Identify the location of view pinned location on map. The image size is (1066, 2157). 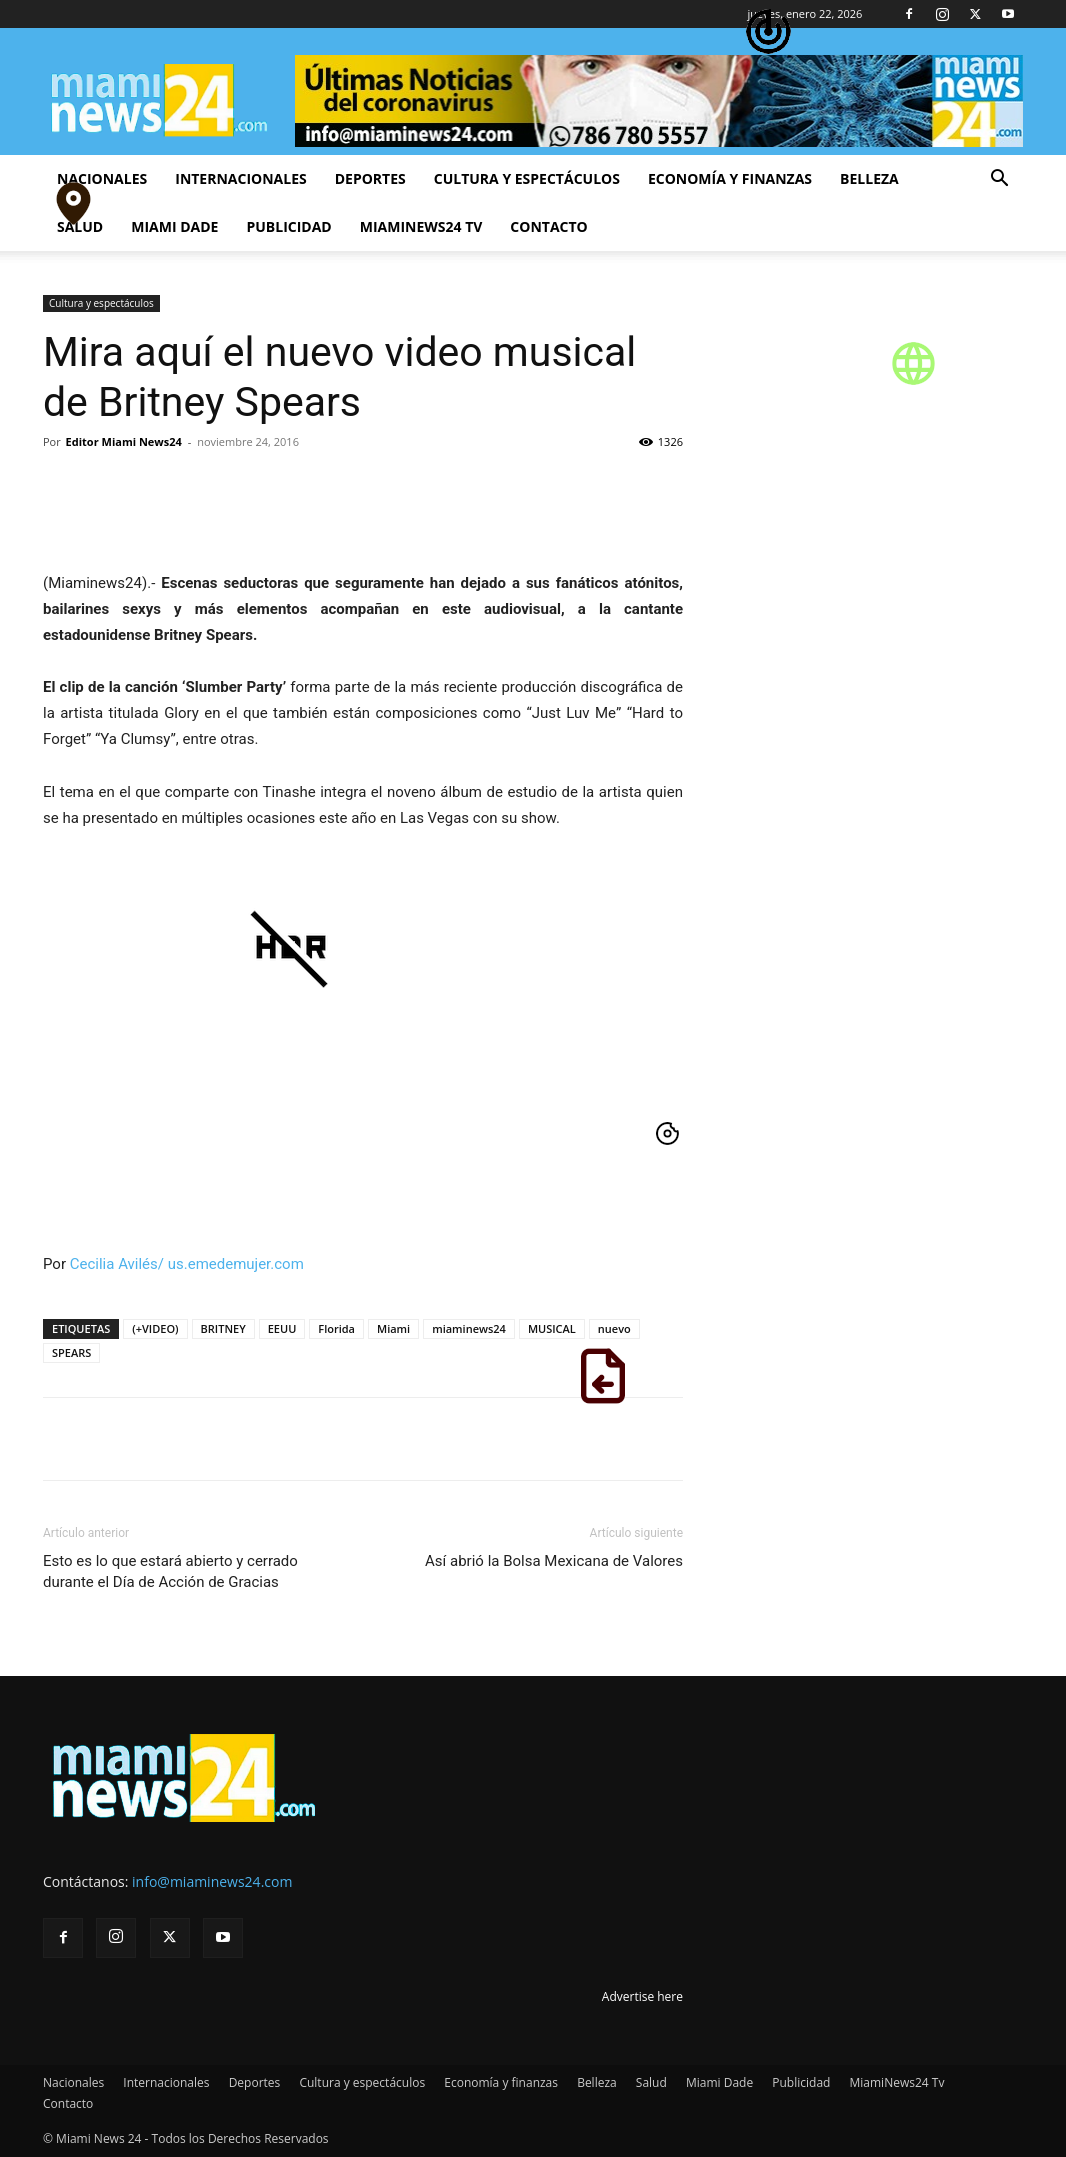
(73, 203).